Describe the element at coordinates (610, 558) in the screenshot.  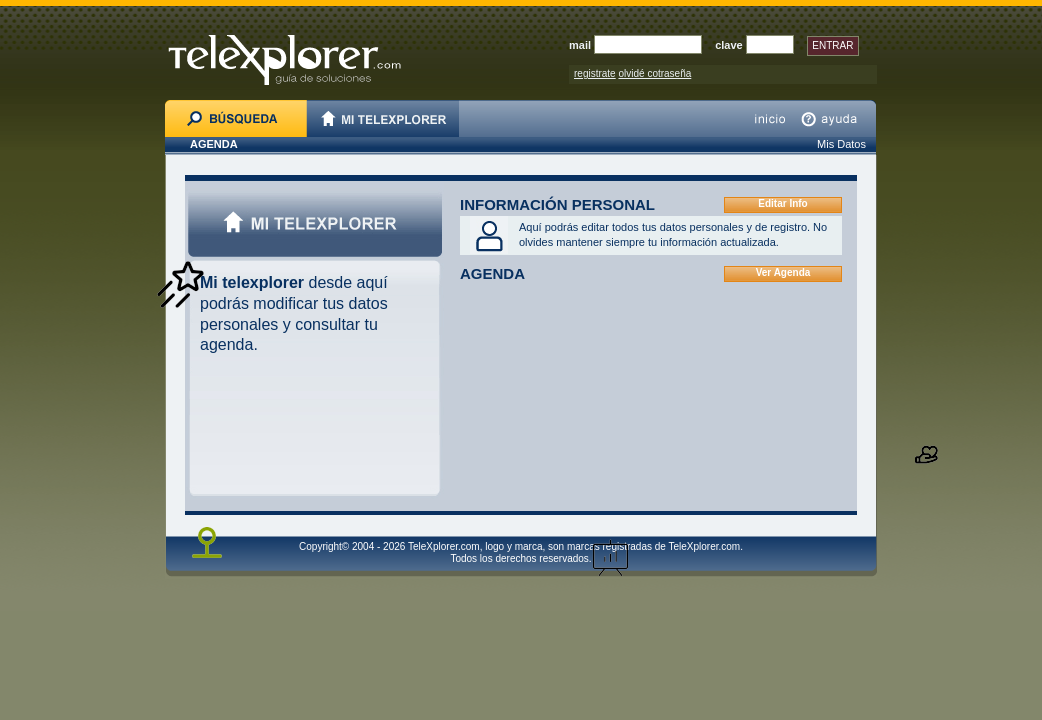
I see `view presentation with chart data` at that location.